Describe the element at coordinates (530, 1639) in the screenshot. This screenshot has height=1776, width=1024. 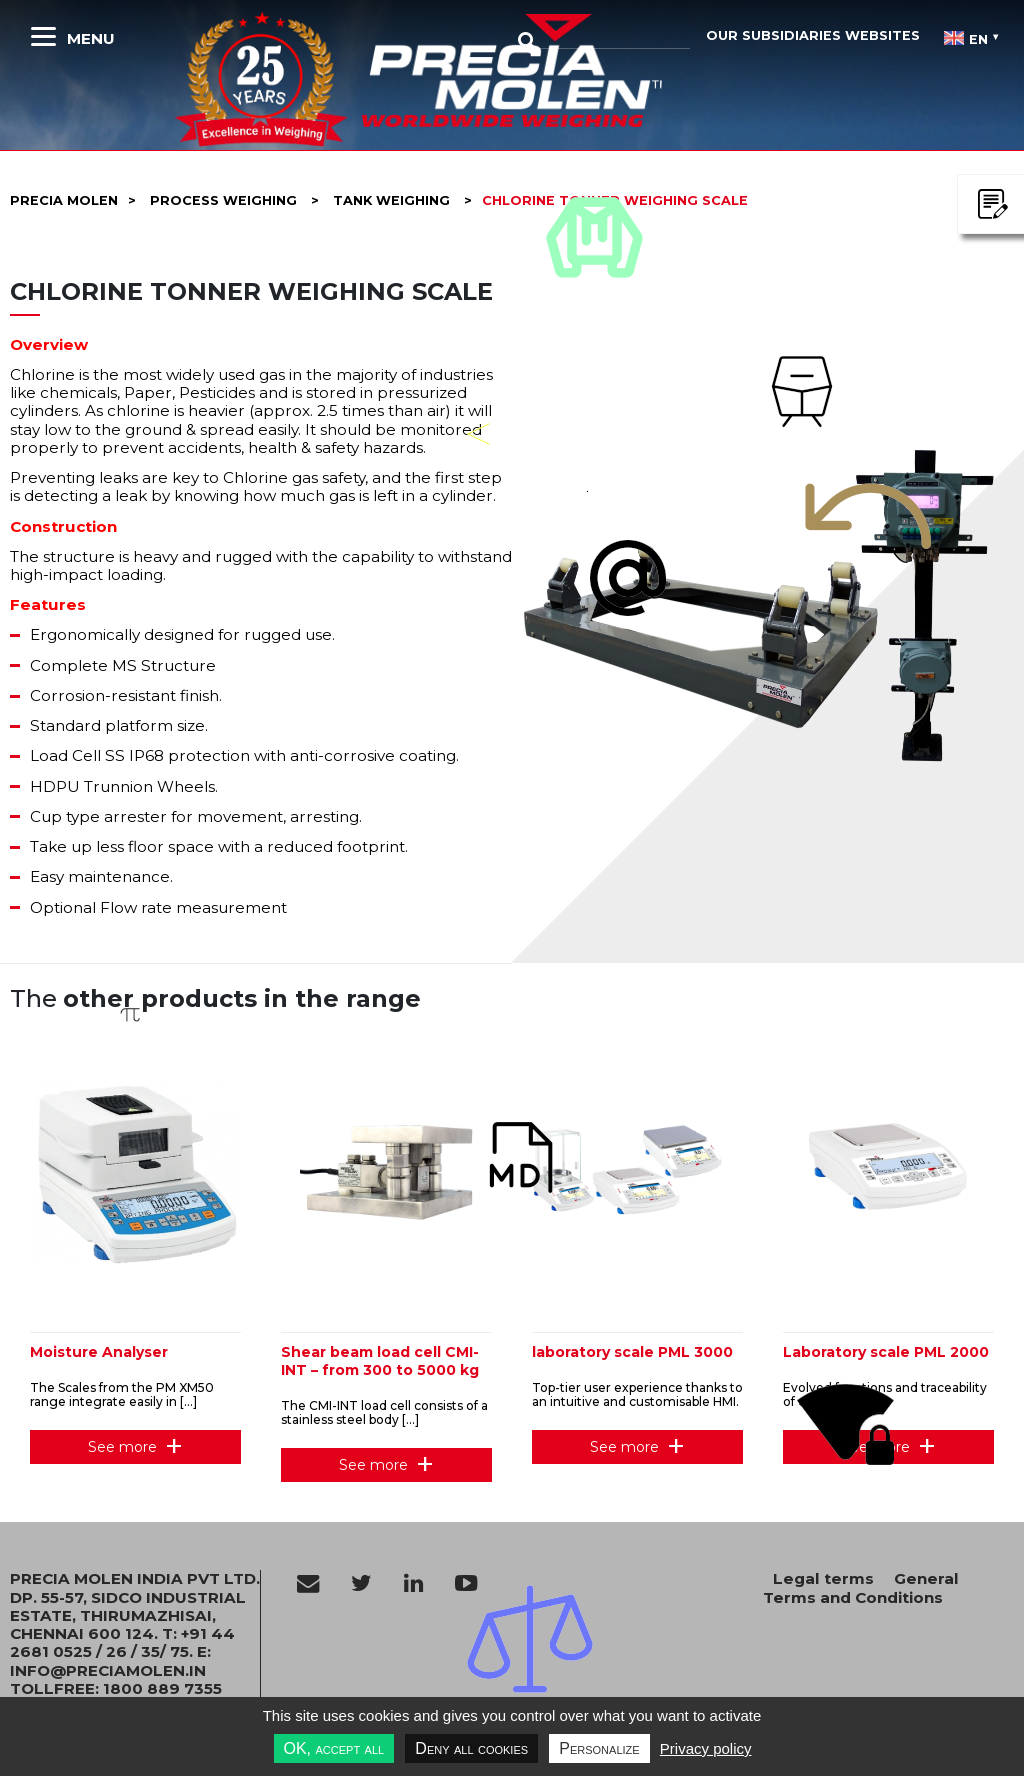
I see `compare items or options` at that location.